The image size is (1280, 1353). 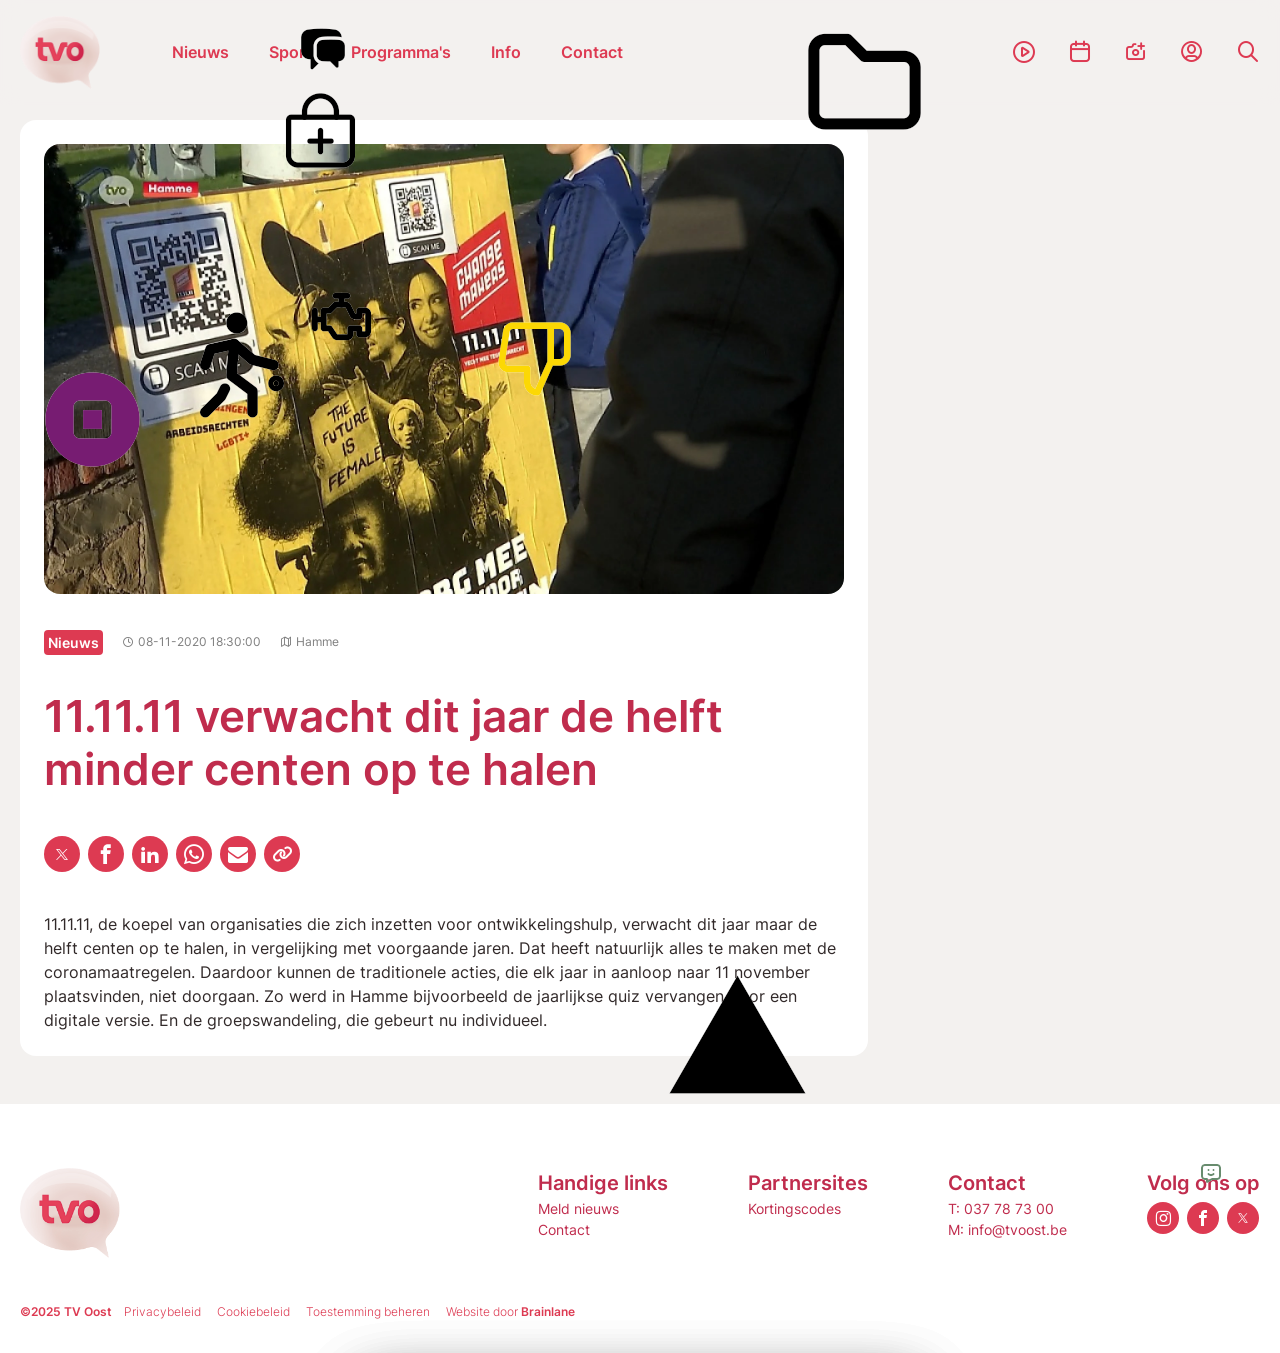 I want to click on view engine or vehicle diagnostics, so click(x=341, y=316).